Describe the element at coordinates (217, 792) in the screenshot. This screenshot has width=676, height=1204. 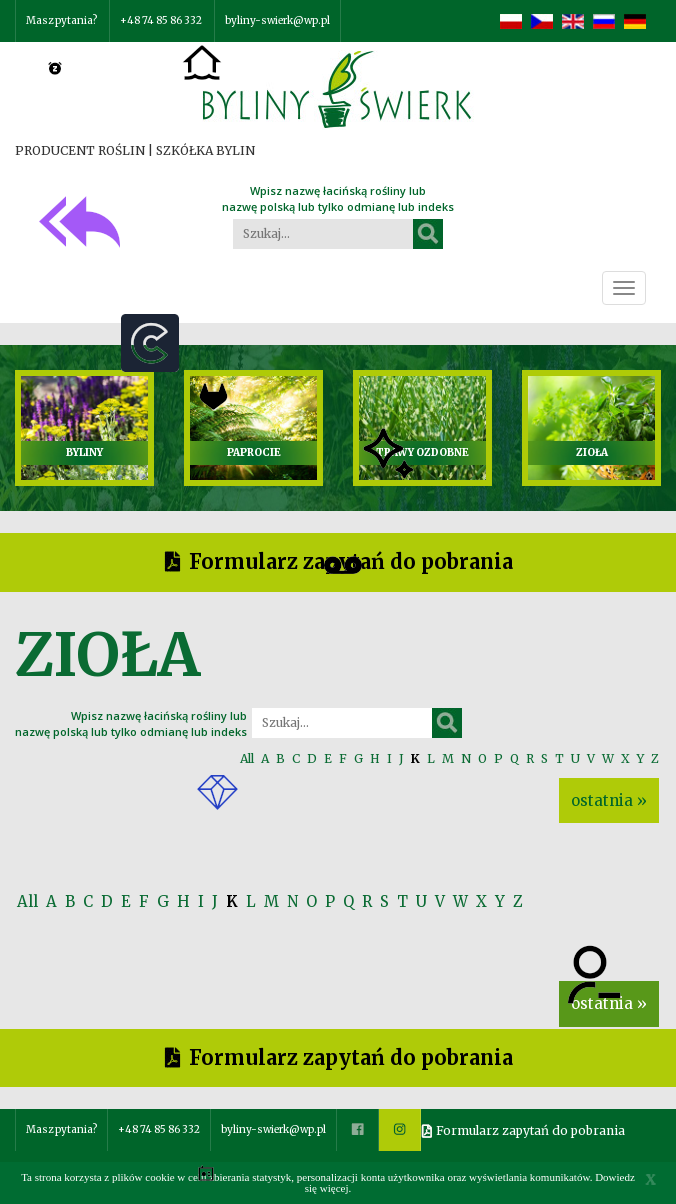
I see `data.ai company logo` at that location.